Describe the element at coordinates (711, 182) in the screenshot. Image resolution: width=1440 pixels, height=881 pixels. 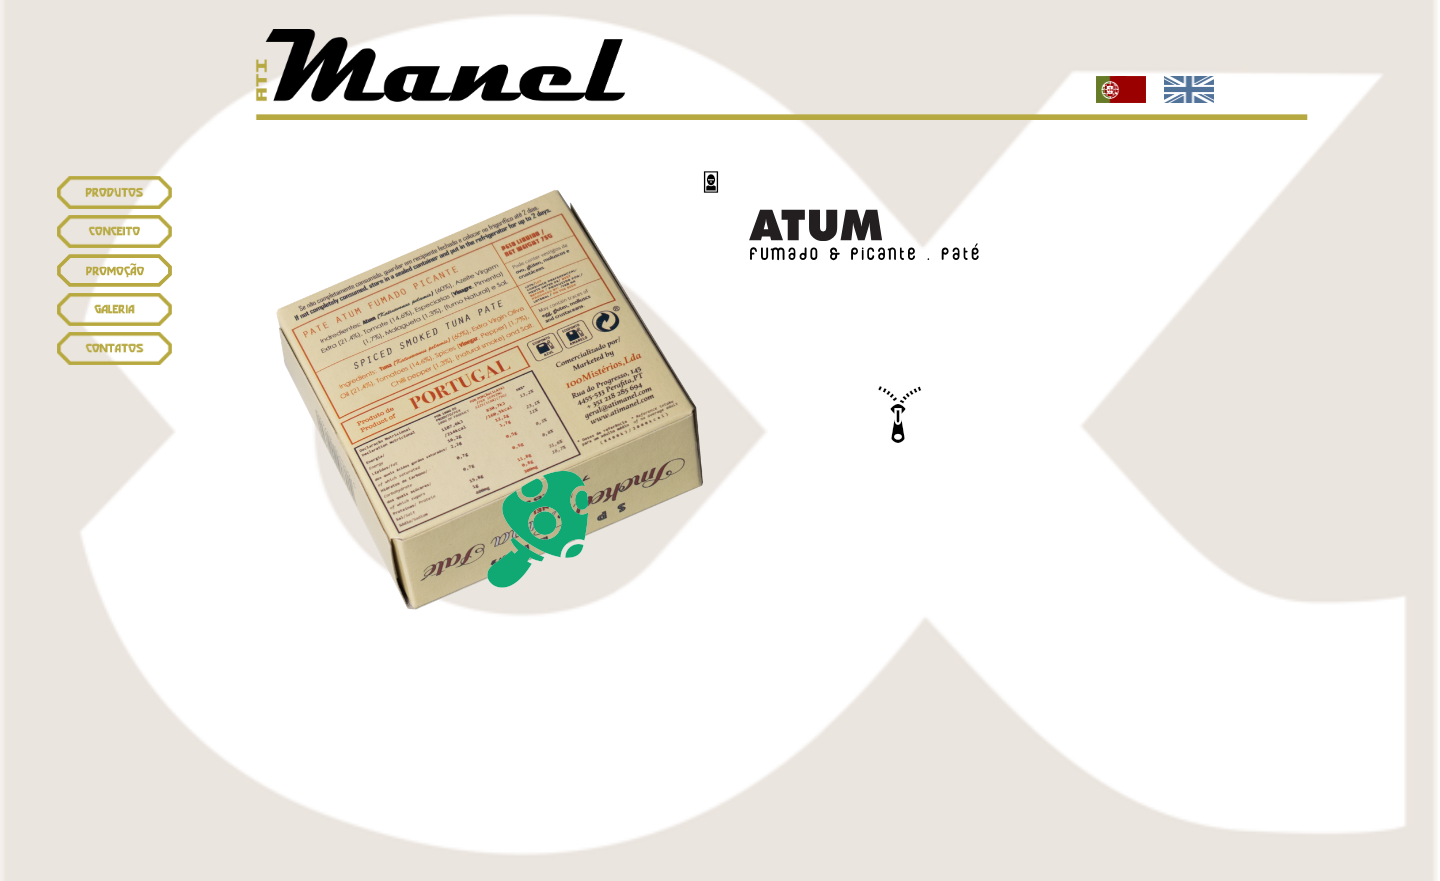
I see `view user profile or account` at that location.